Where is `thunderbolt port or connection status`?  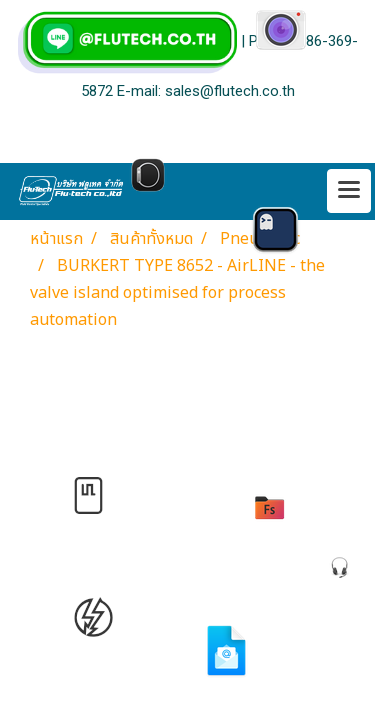
thunderbolt port or connection status is located at coordinates (93, 617).